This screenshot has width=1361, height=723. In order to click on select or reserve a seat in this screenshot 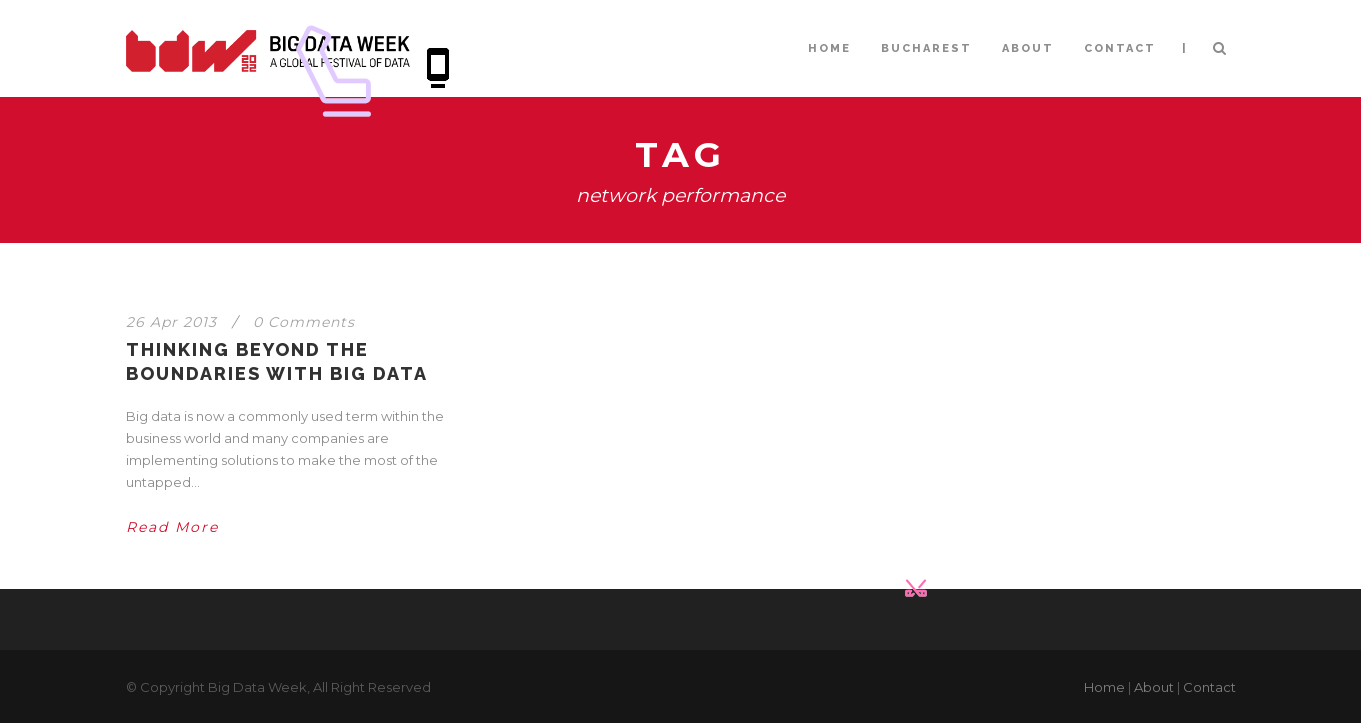, I will do `click(332, 71)`.